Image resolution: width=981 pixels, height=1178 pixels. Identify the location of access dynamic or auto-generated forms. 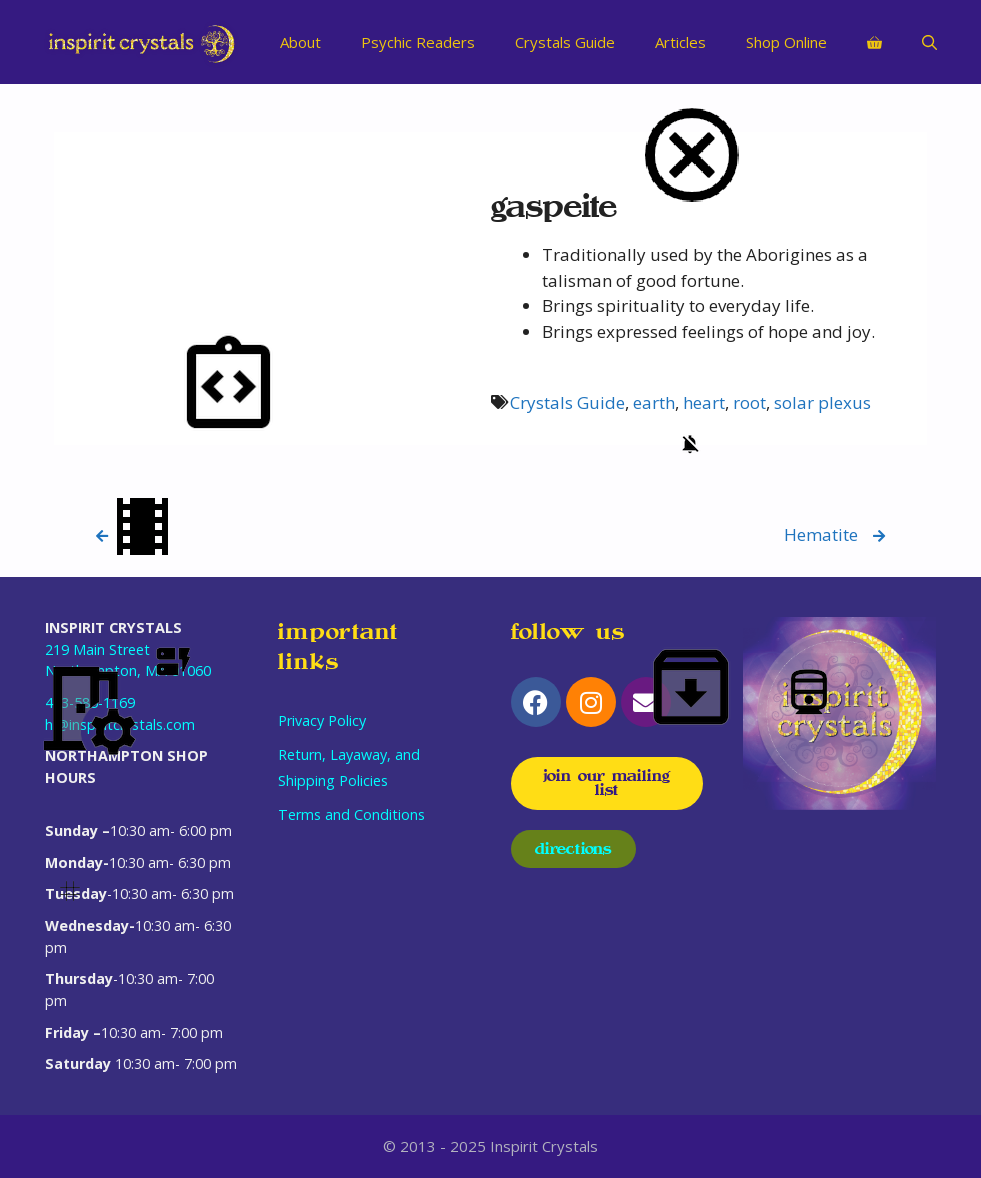
(173, 661).